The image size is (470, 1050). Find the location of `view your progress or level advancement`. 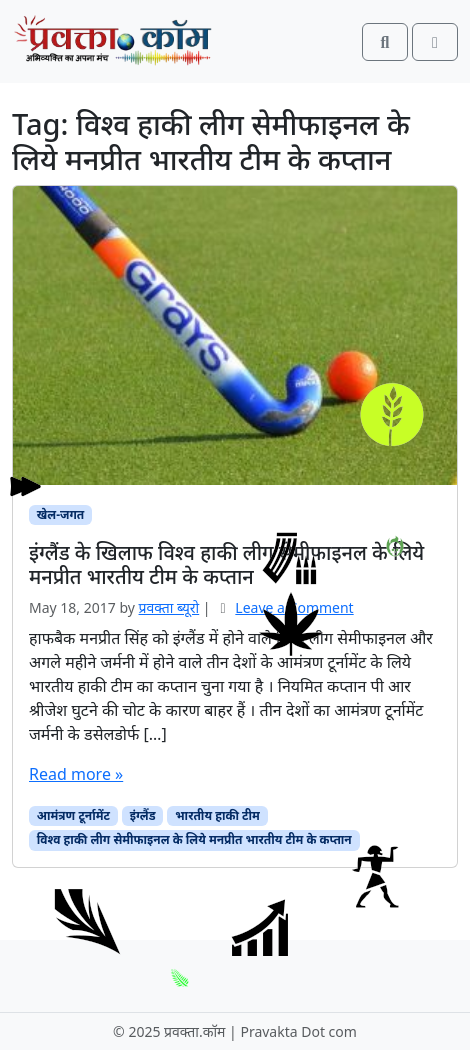

view your progress or level advancement is located at coordinates (260, 928).